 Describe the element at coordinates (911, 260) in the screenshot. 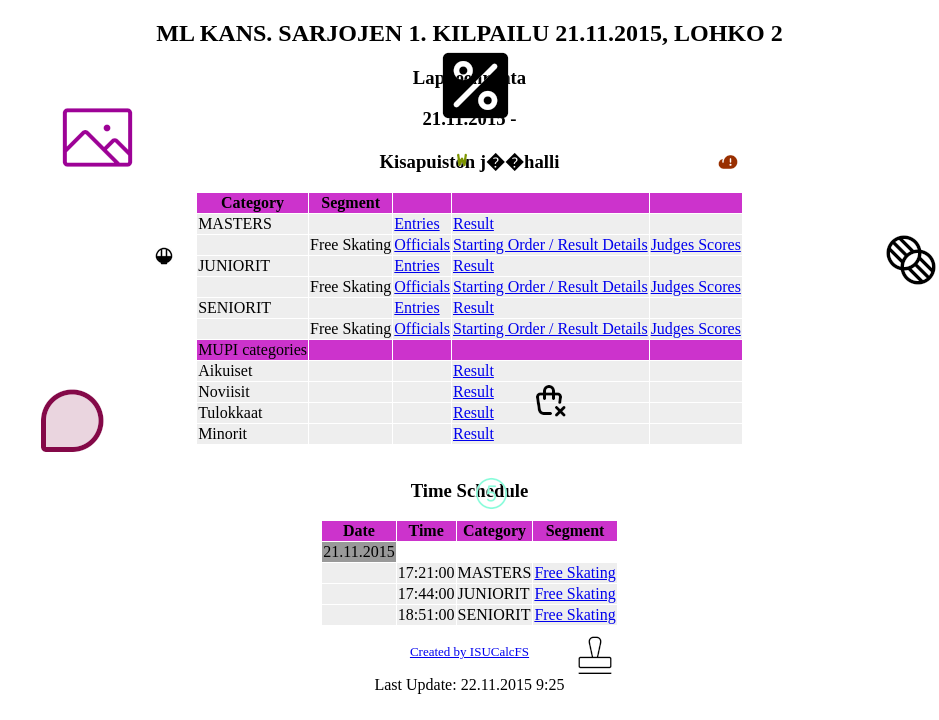

I see `exclude overlapping elements from selection` at that location.